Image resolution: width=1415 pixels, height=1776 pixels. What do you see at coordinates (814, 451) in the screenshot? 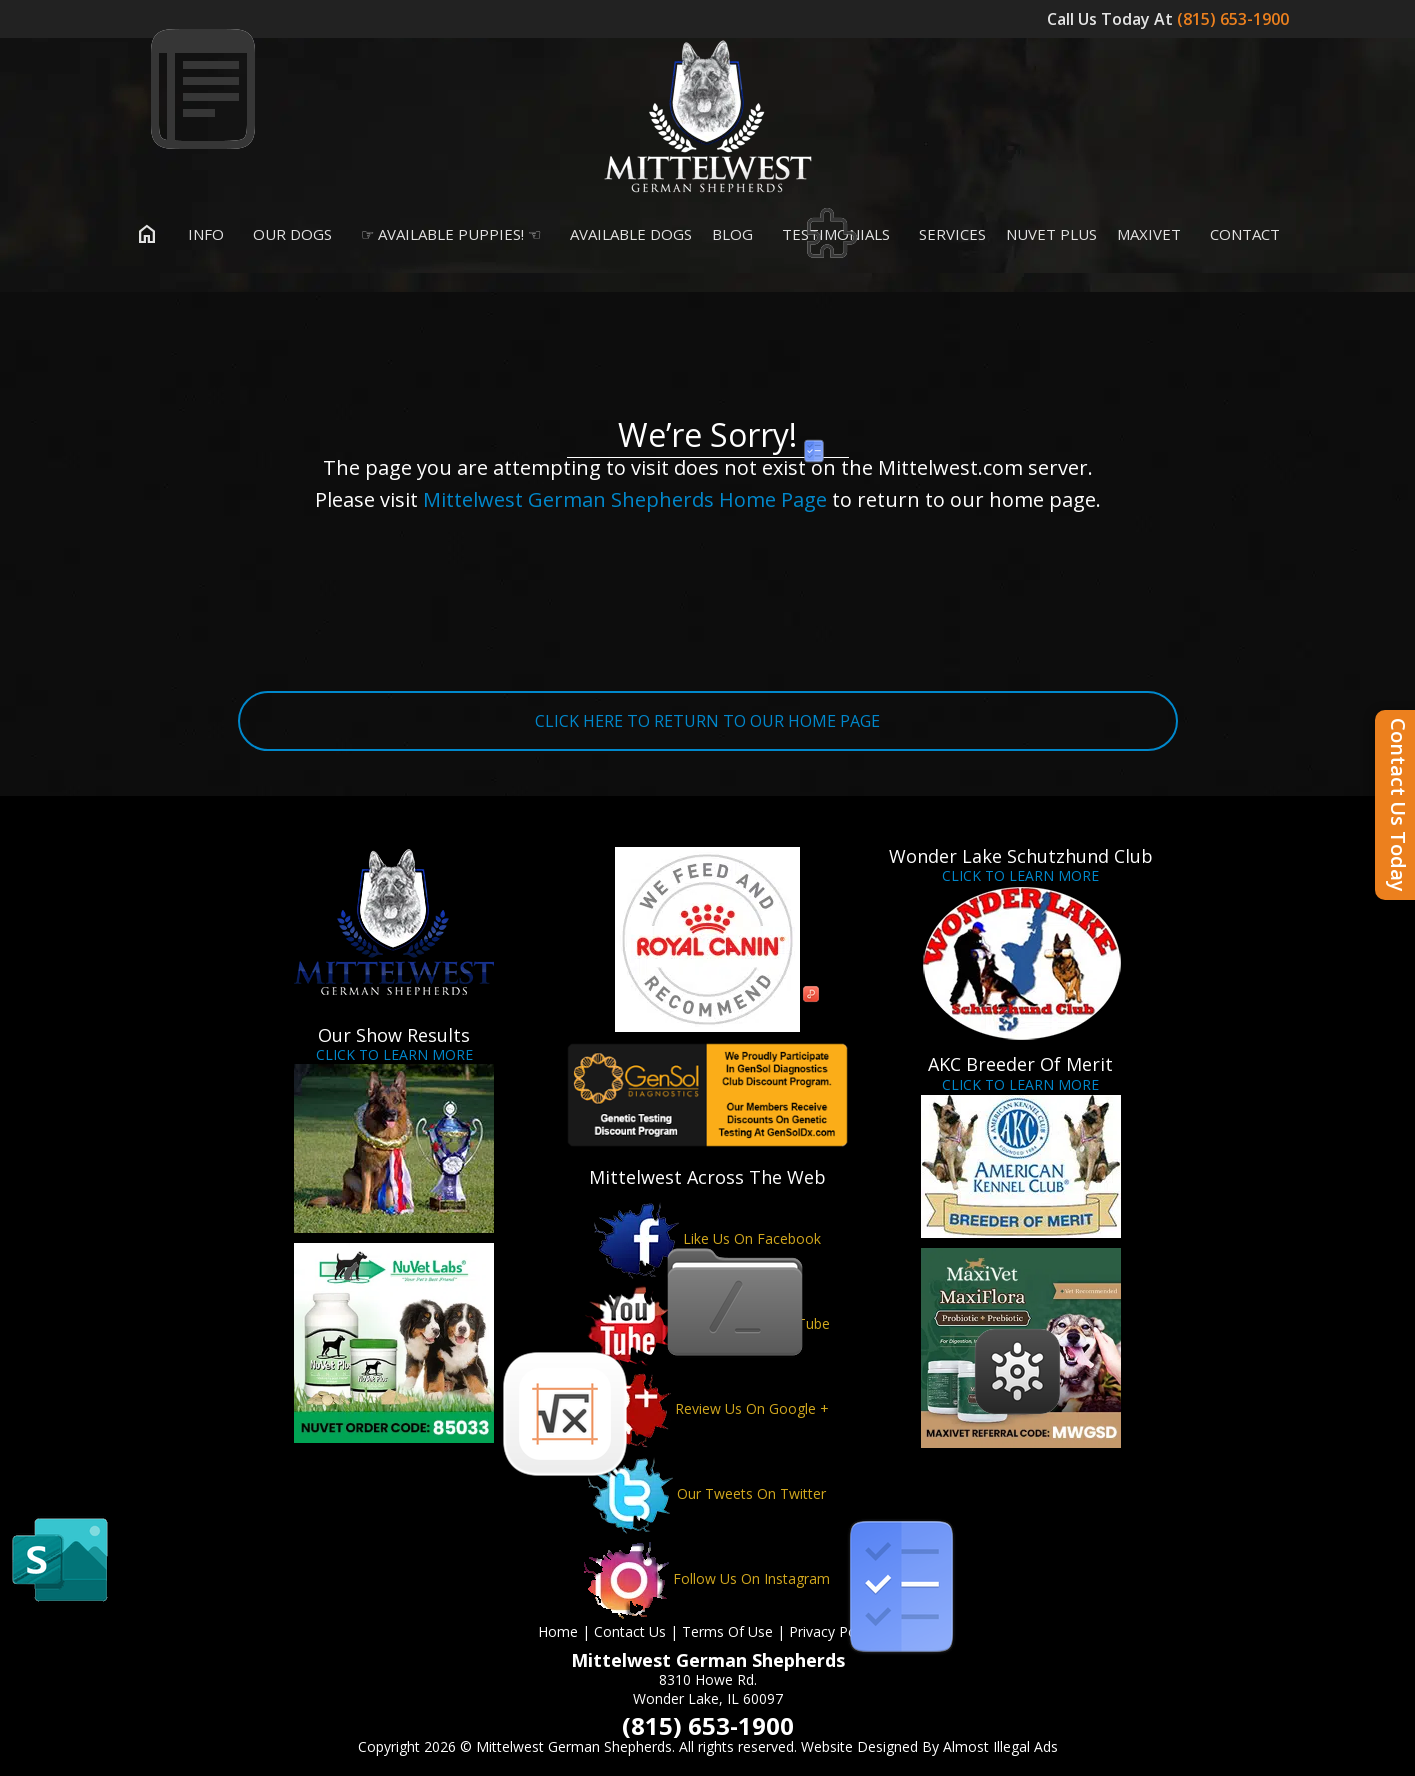
I see `open work tasks or to-do list` at bounding box center [814, 451].